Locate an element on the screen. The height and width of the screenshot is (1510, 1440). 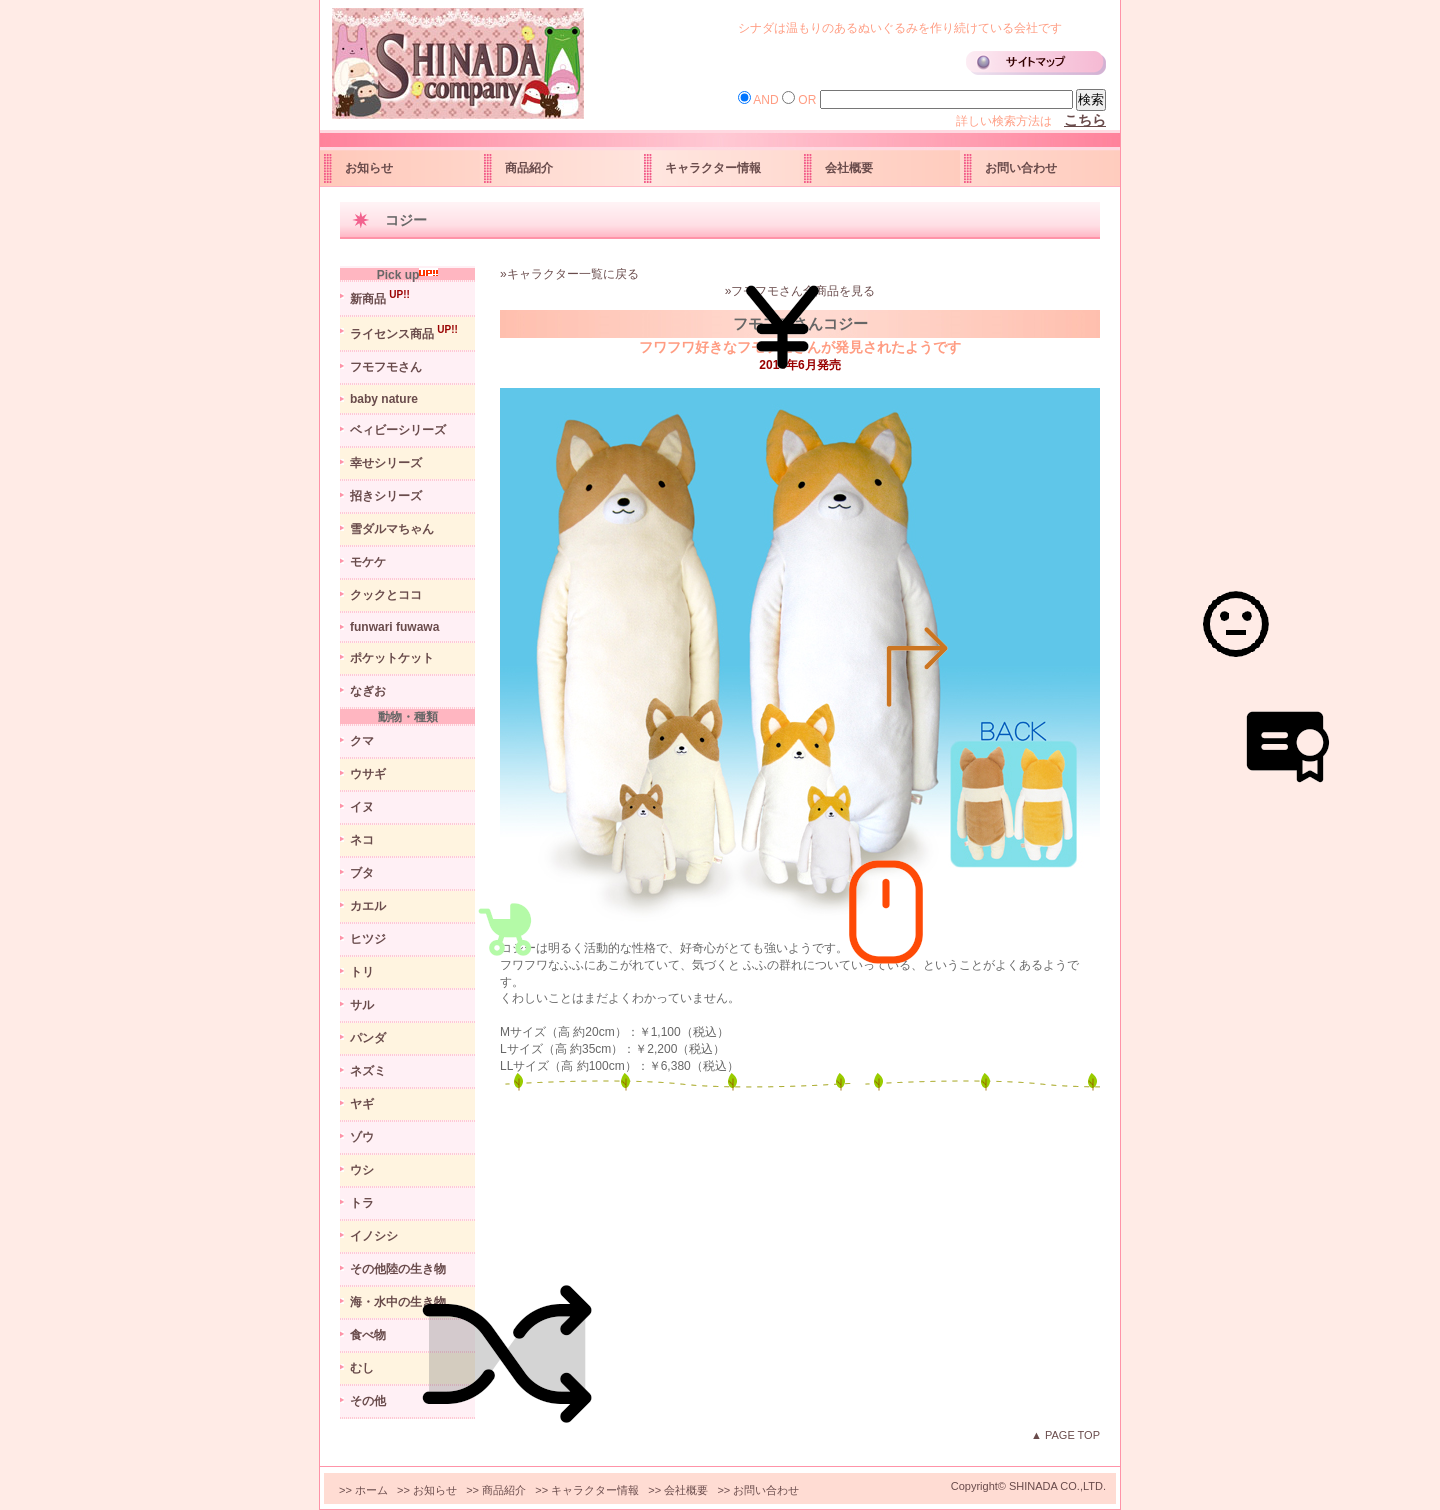
reply to a message is located at coordinates (911, 667).